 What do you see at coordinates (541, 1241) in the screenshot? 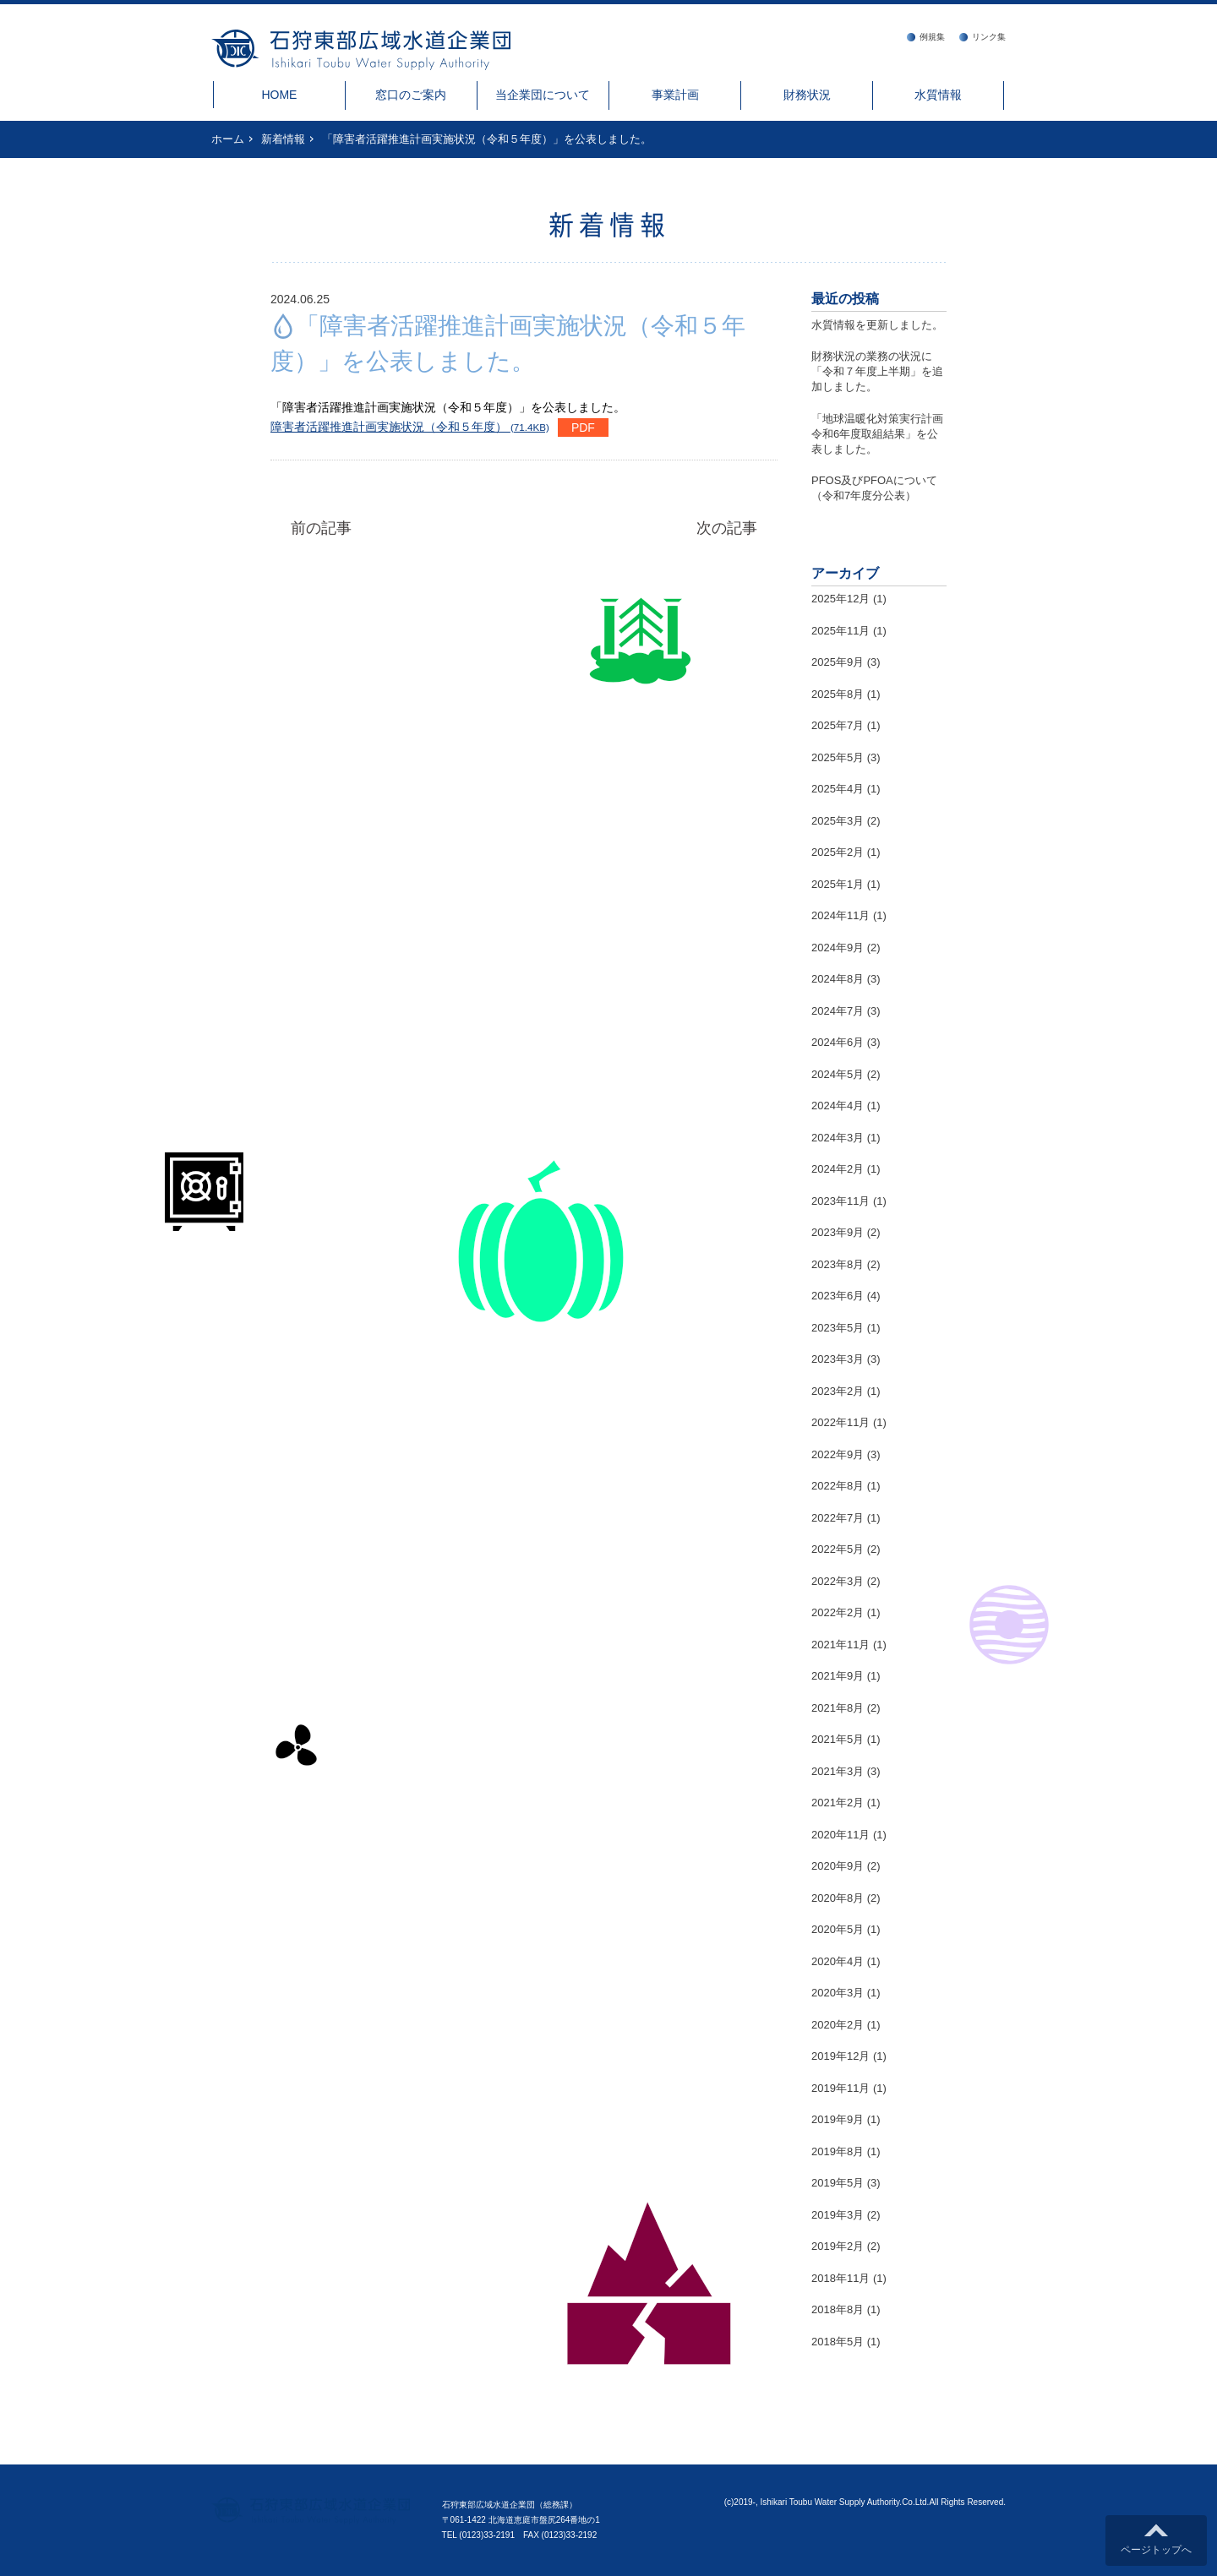
I see `access halloween or autumn seasonal content` at bounding box center [541, 1241].